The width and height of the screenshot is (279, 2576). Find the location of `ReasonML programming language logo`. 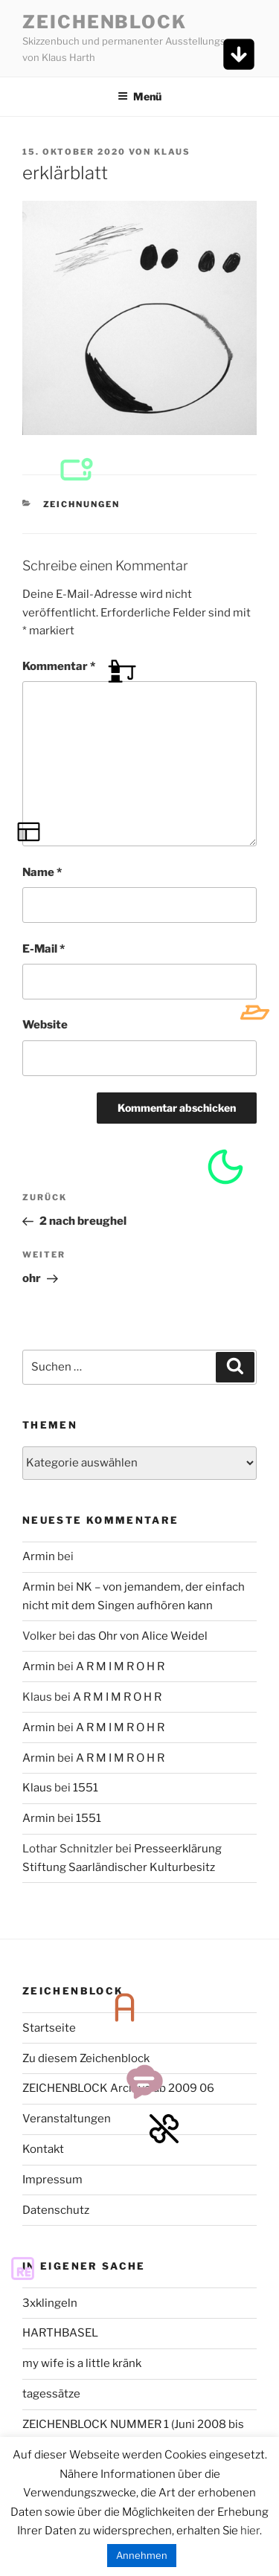

ReasonML programming language logo is located at coordinates (22, 2268).